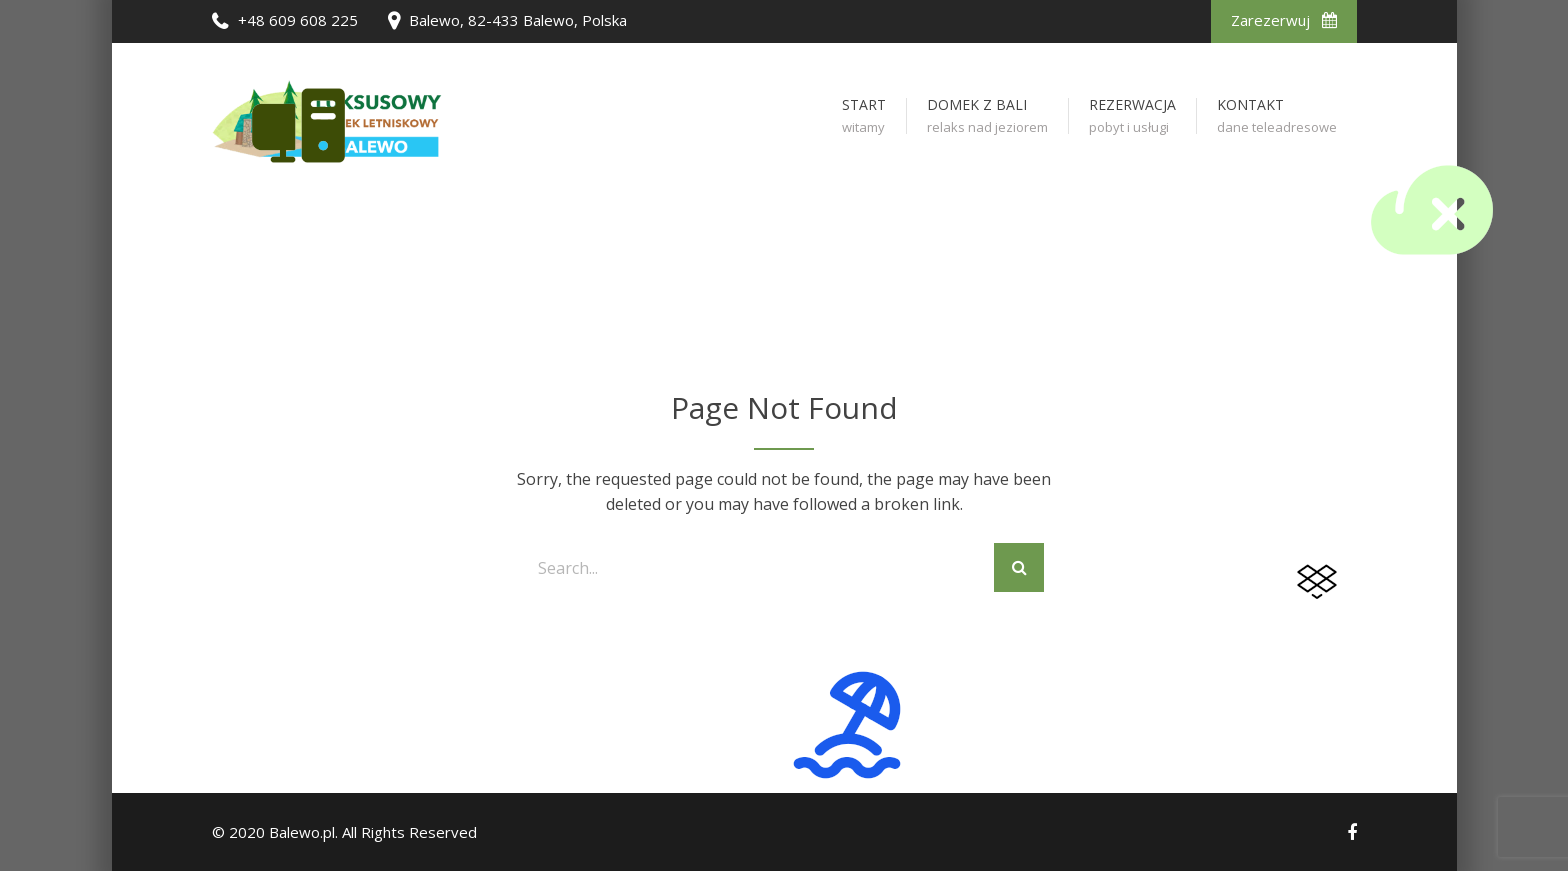 This screenshot has width=1568, height=871. I want to click on view beach or coastal locations, so click(847, 725).